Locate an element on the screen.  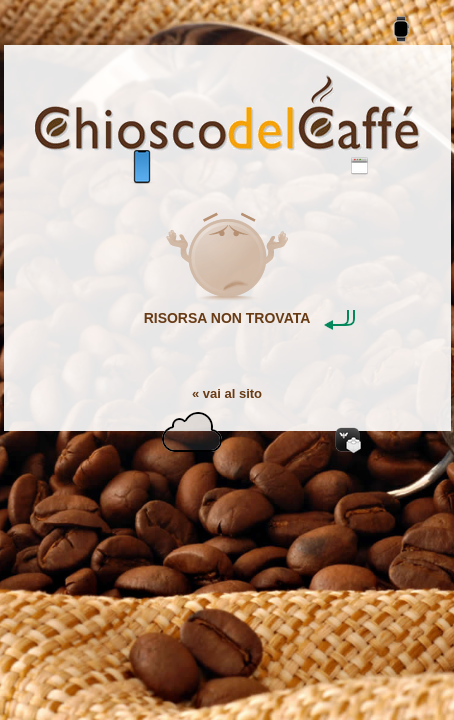
apple watch ultra device icon is located at coordinates (401, 29).